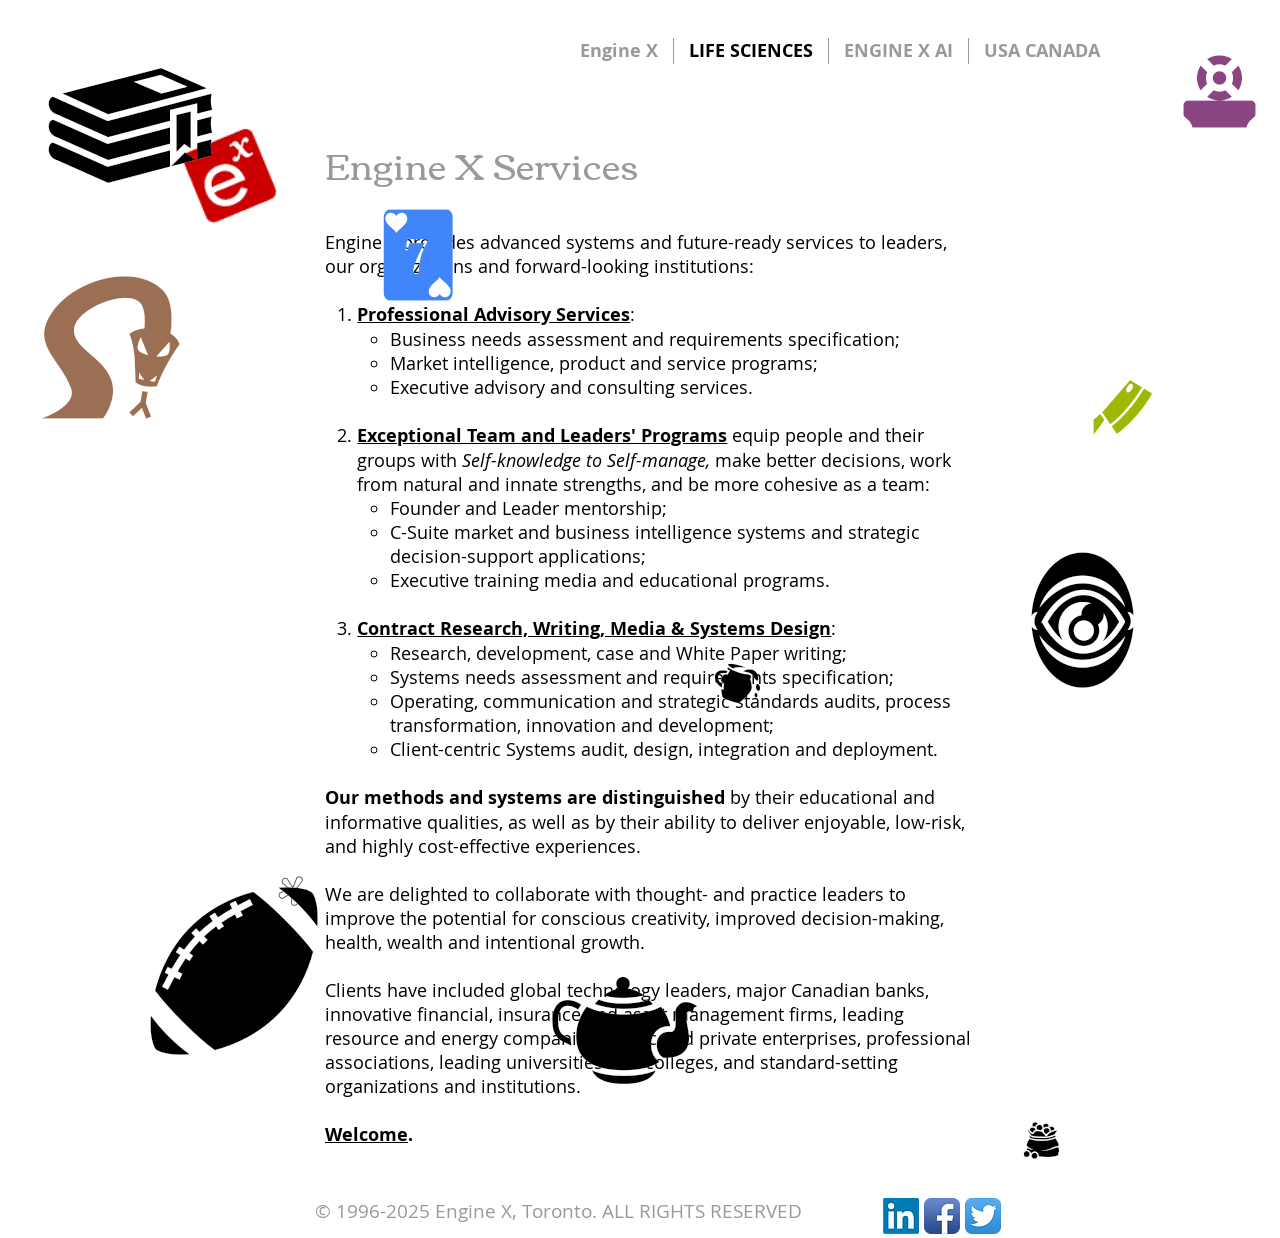 Image resolution: width=1280 pixels, height=1238 pixels. Describe the element at coordinates (1219, 91) in the screenshot. I see `indicates a headshot kill or critical hit` at that location.